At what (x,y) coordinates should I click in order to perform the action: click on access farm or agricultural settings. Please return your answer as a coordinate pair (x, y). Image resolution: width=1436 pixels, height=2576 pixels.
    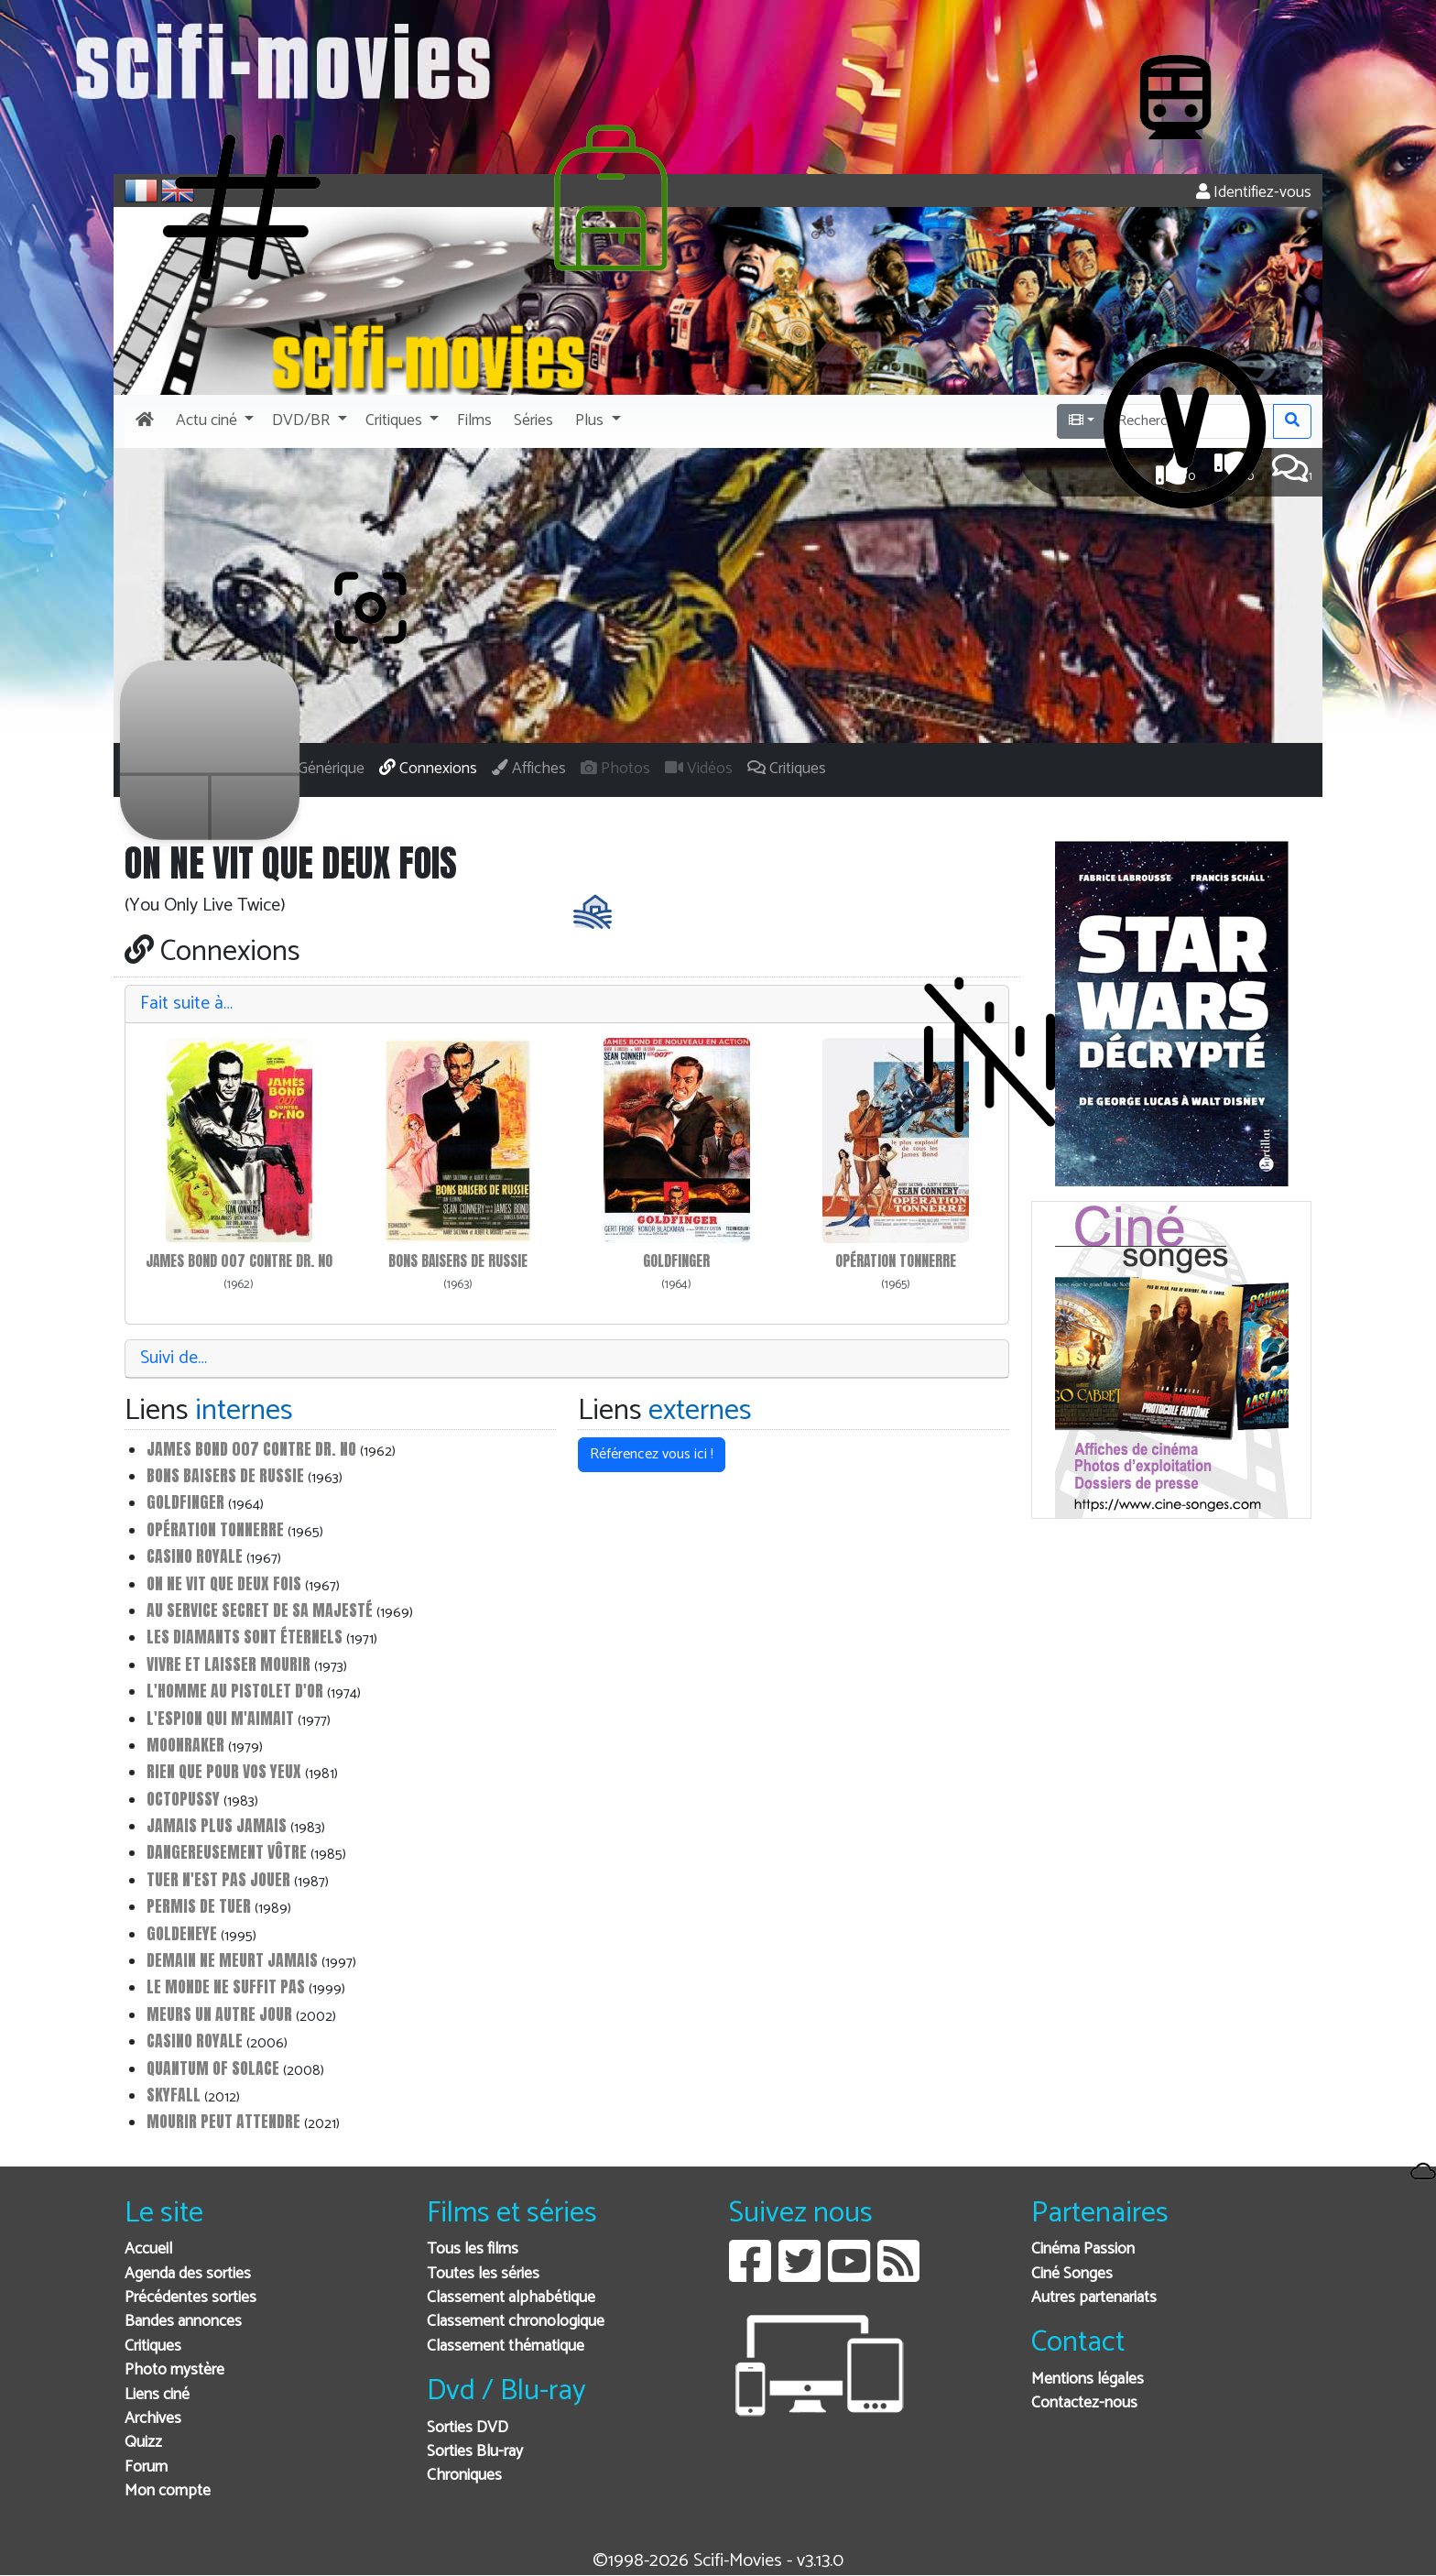
    Looking at the image, I should click on (593, 912).